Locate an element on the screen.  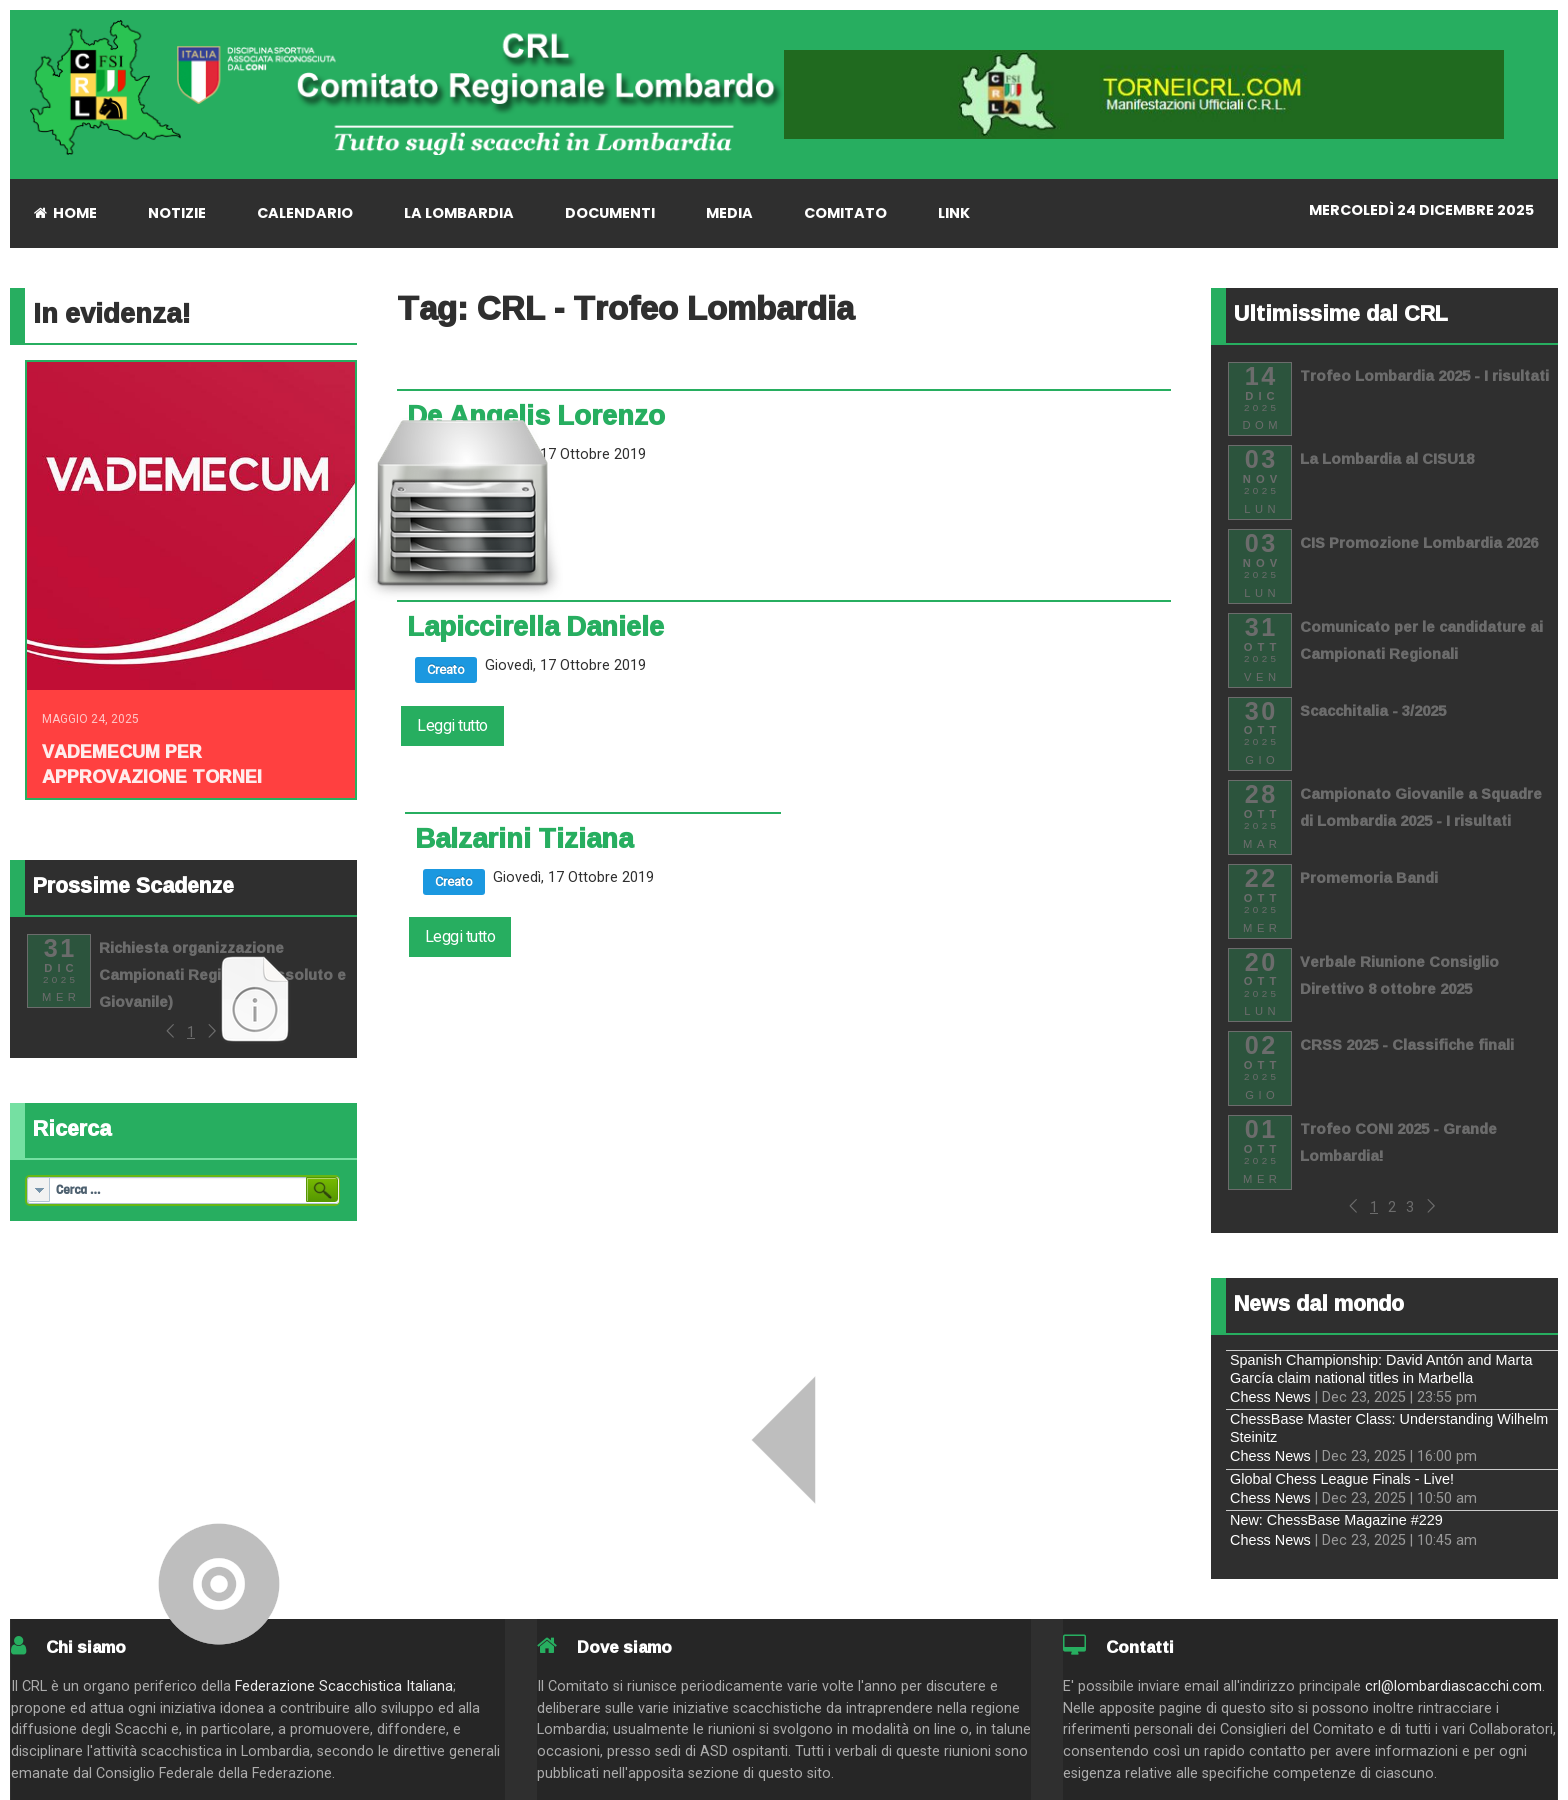
access multi-disk storage device is located at coordinates (462, 503).